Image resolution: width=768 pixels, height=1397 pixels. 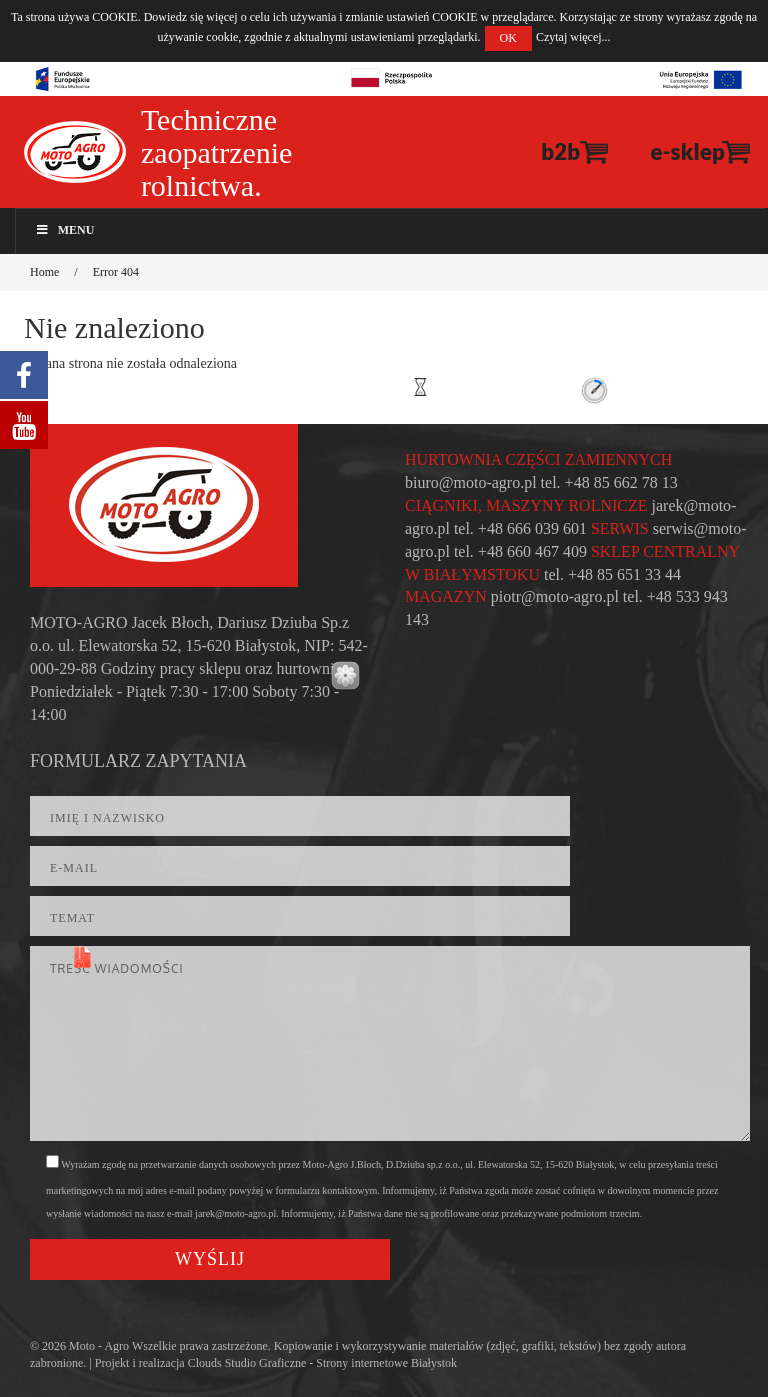 I want to click on open sysprof system profiler, so click(x=594, y=390).